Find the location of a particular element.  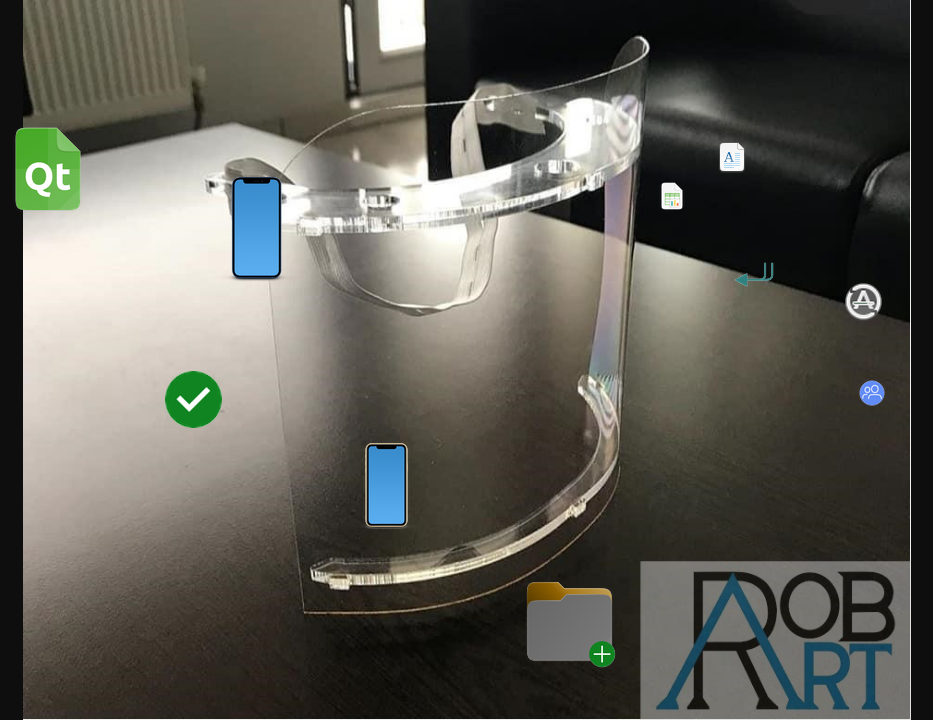

open a text document file is located at coordinates (732, 157).